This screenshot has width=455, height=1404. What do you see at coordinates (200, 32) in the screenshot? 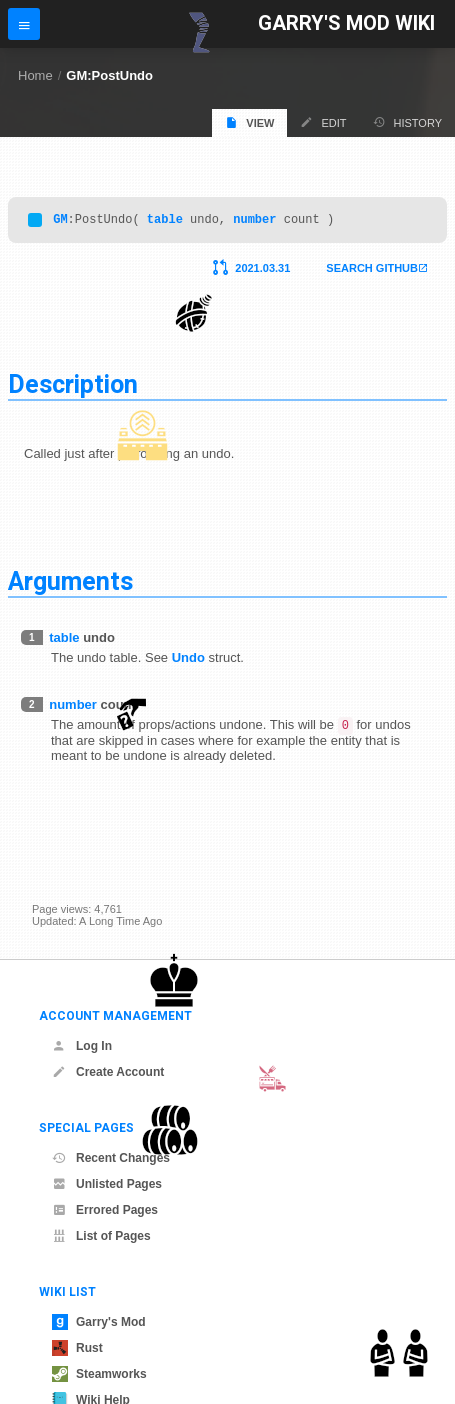
I see `view injury or recovery status` at bounding box center [200, 32].